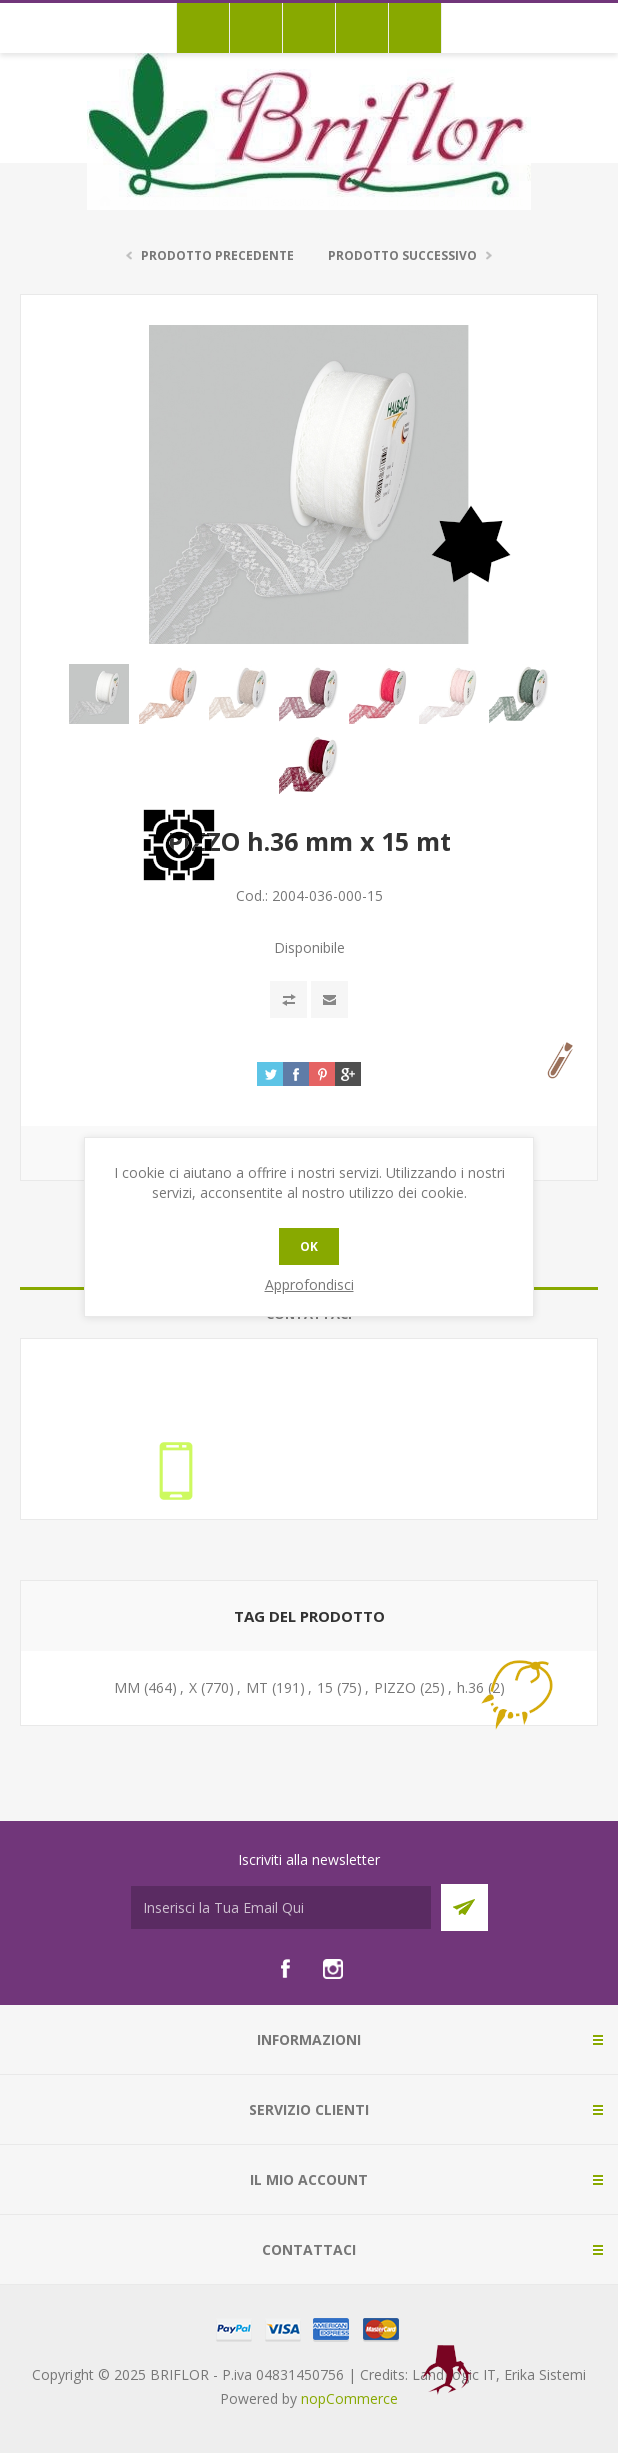 The image size is (618, 2453). I want to click on companion cube item or collectible from Portal, so click(179, 845).